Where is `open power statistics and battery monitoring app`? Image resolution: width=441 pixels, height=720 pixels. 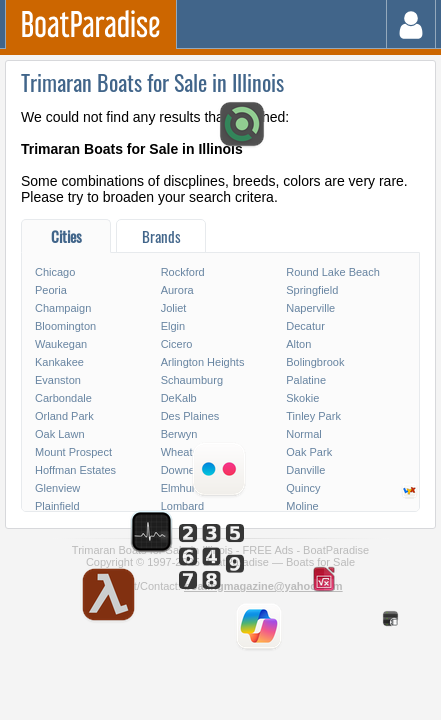
open power statistics and battery monitoring app is located at coordinates (151, 531).